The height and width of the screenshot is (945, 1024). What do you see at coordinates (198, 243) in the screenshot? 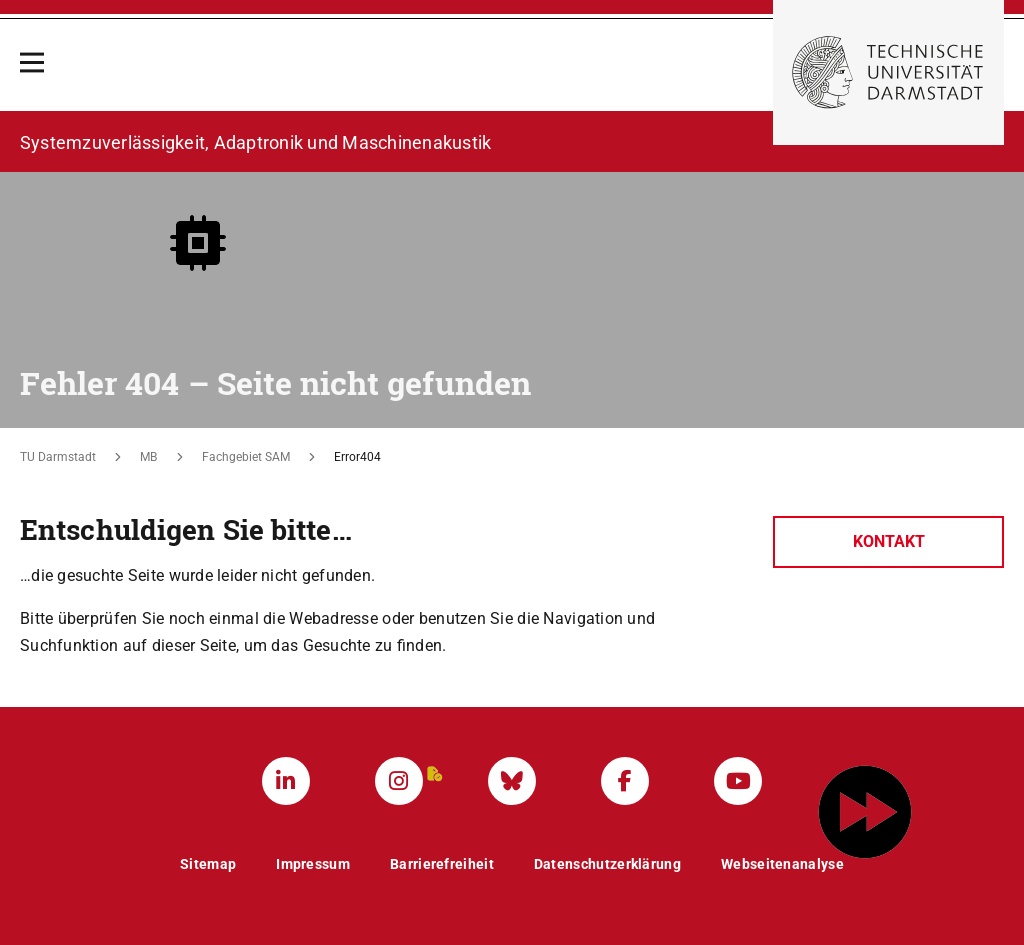
I see `view system processor information` at bounding box center [198, 243].